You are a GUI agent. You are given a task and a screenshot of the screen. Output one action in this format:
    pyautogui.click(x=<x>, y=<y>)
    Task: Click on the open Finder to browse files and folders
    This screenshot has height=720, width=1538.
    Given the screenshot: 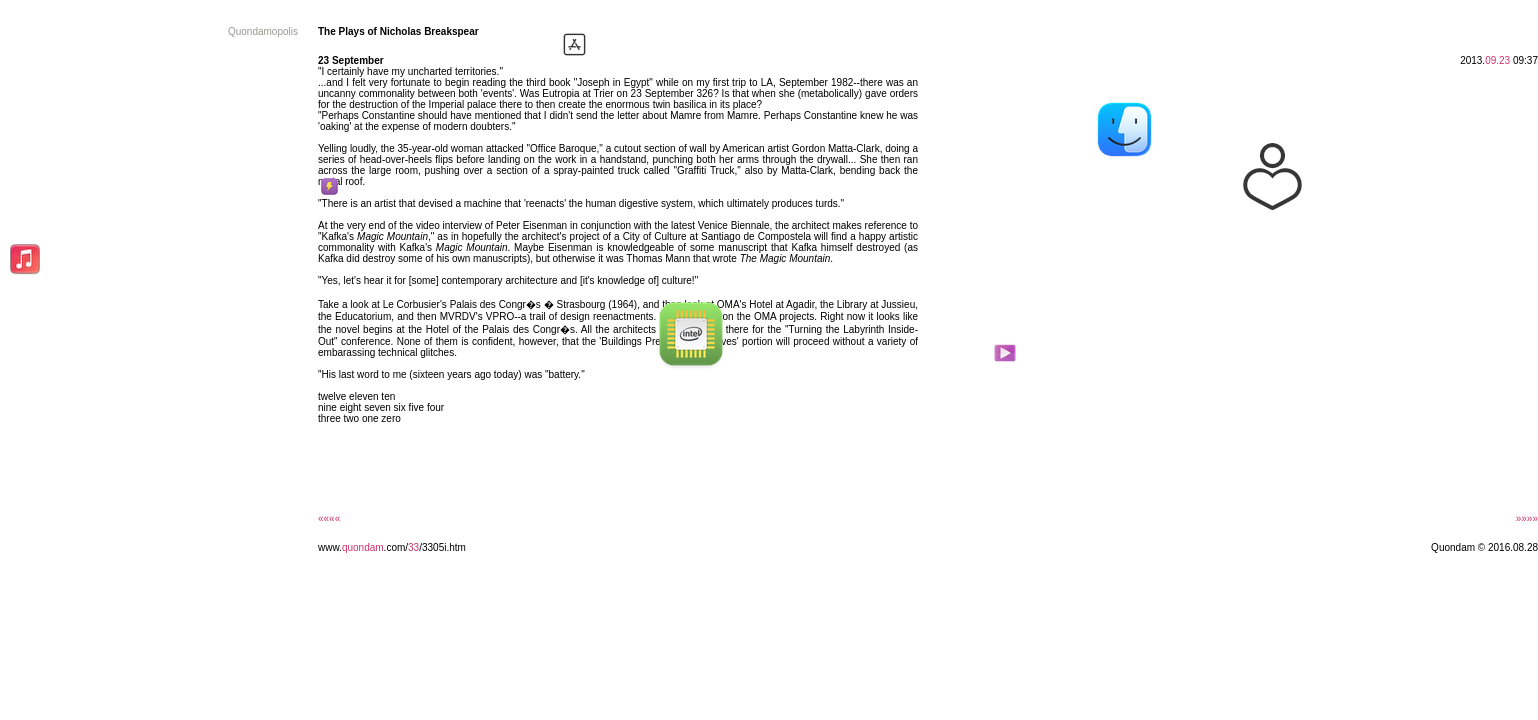 What is the action you would take?
    pyautogui.click(x=1124, y=129)
    